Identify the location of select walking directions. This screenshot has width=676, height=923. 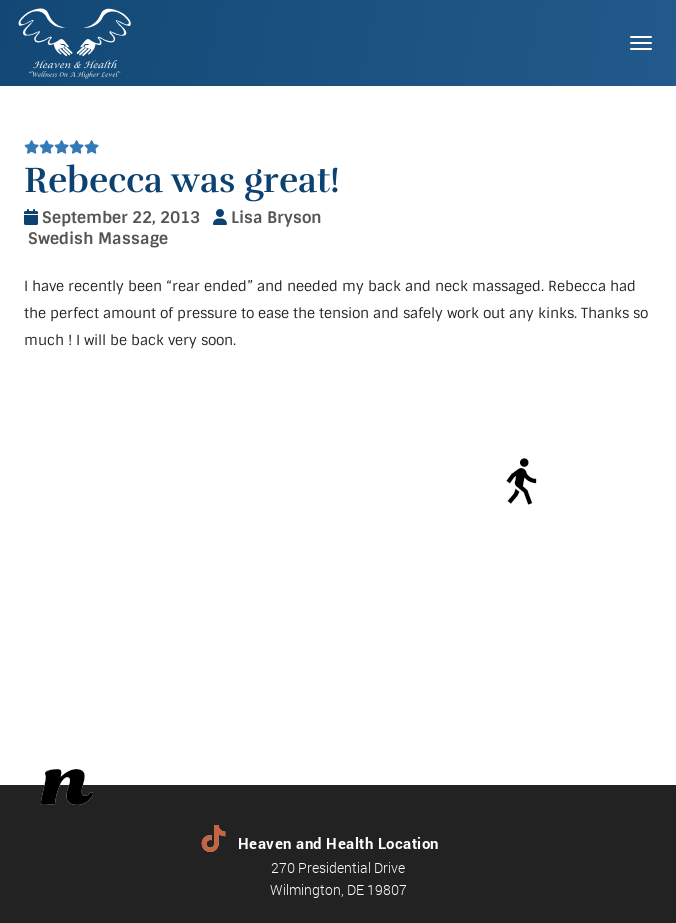
(521, 481).